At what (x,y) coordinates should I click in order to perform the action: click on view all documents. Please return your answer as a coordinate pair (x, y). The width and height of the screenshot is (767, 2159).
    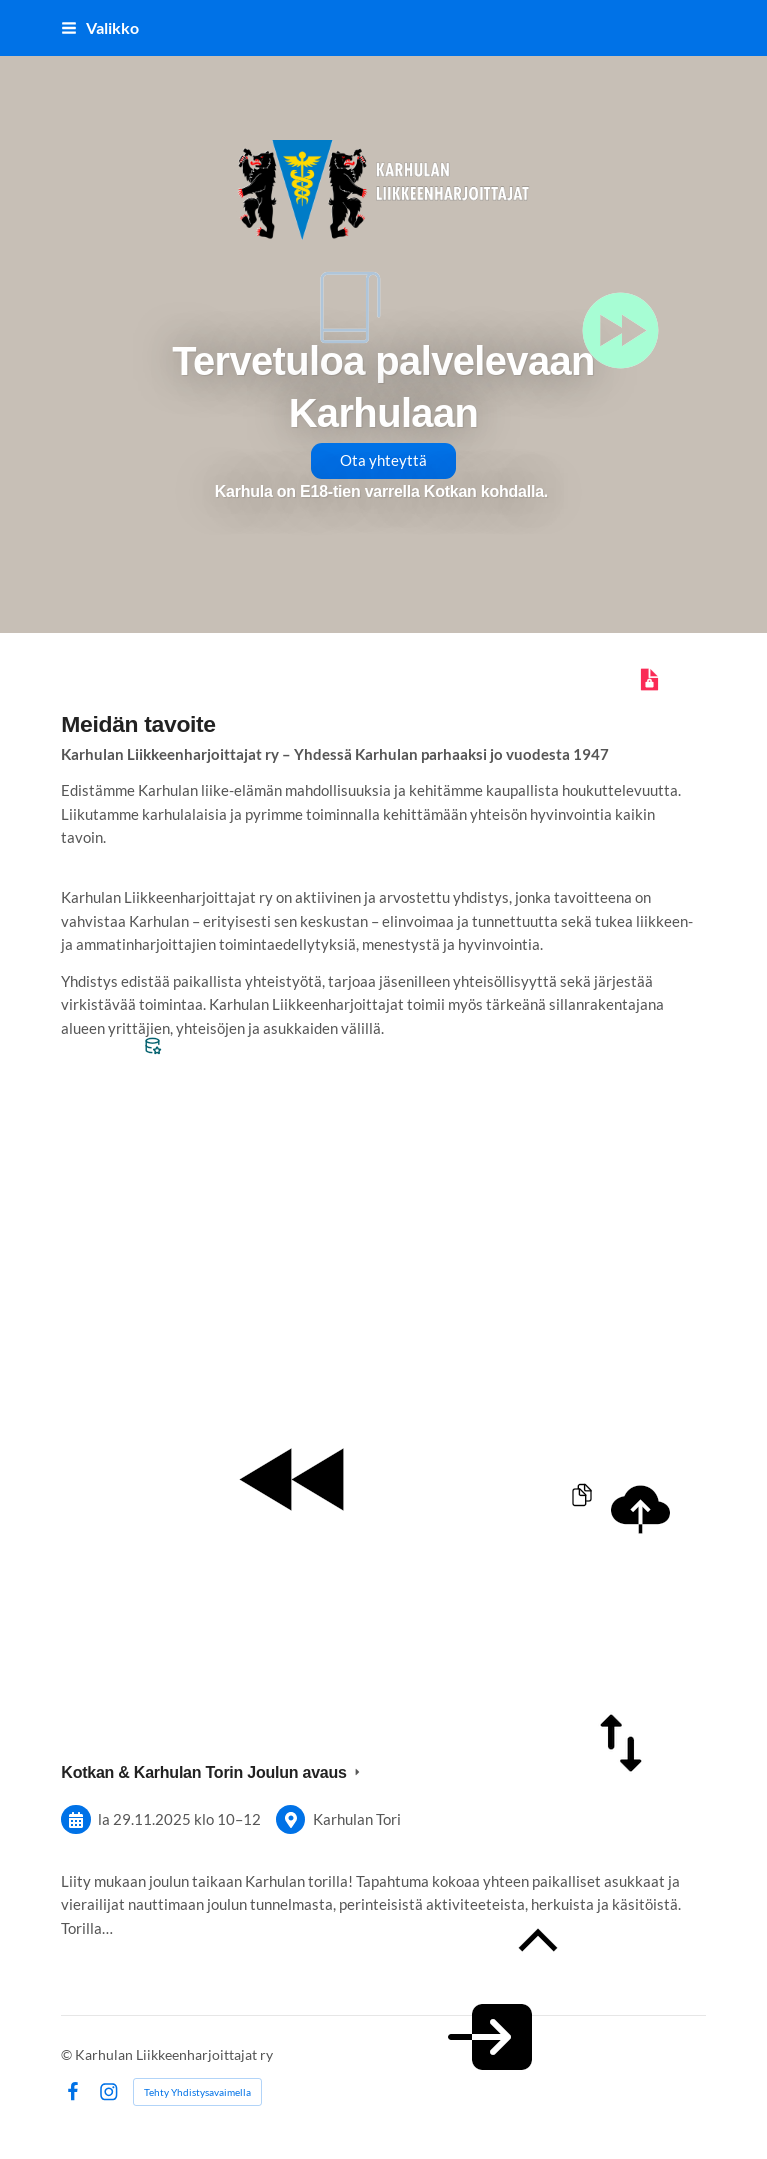
    Looking at the image, I should click on (582, 1495).